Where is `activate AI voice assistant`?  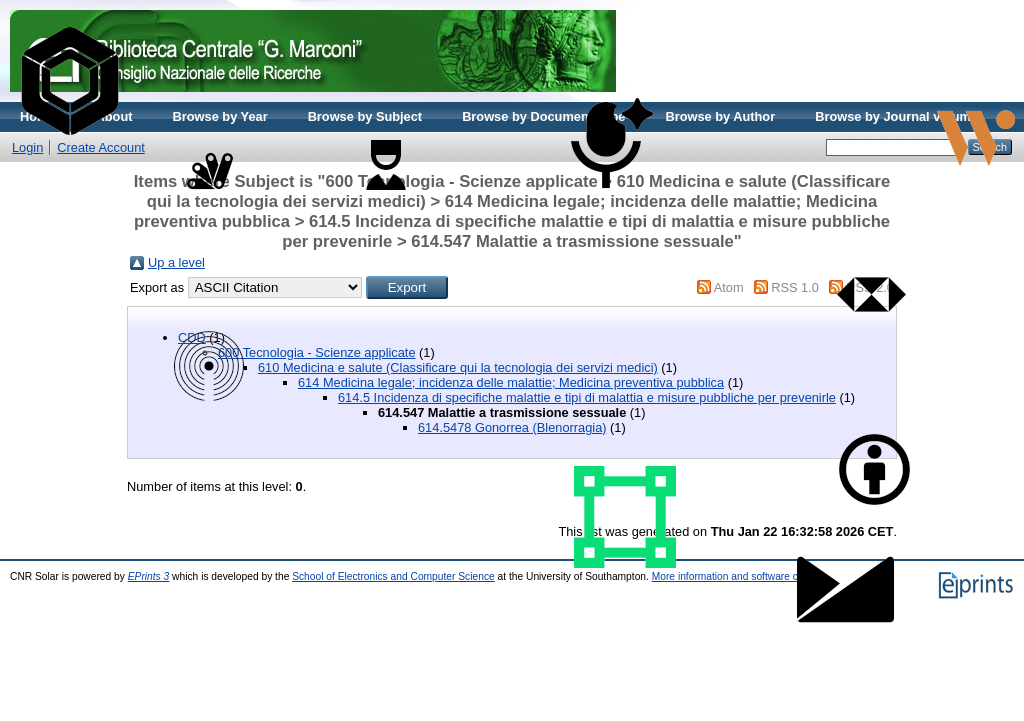 activate AI voice assistant is located at coordinates (606, 145).